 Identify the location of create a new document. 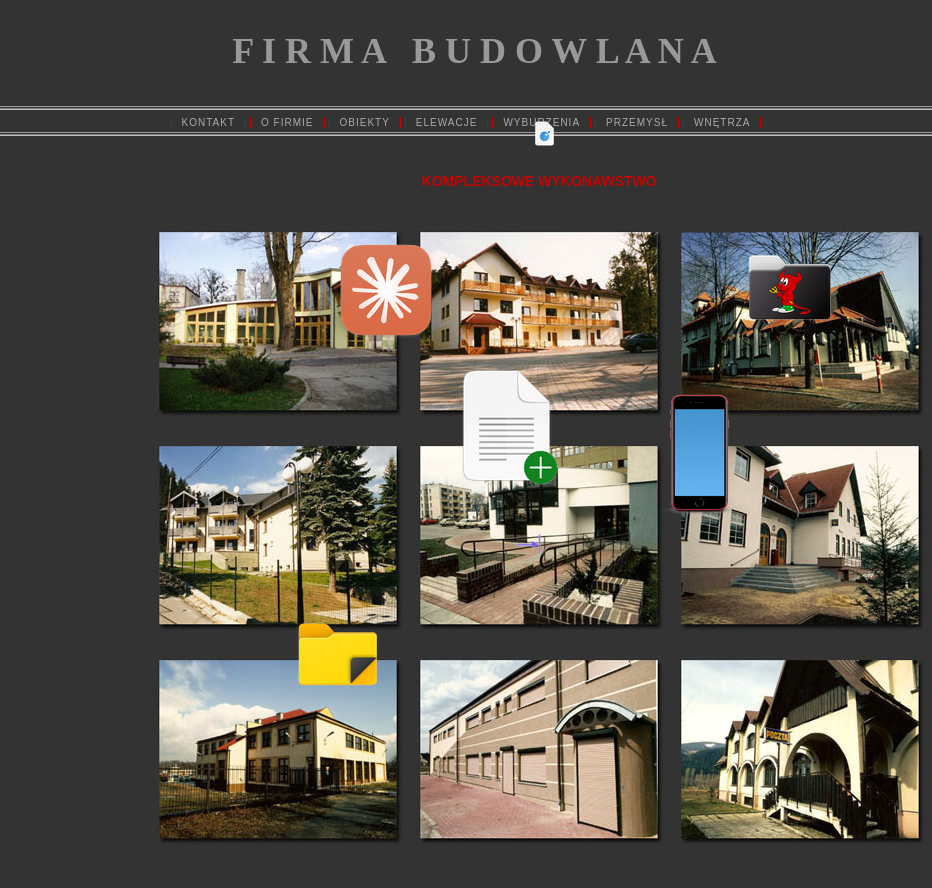
(506, 425).